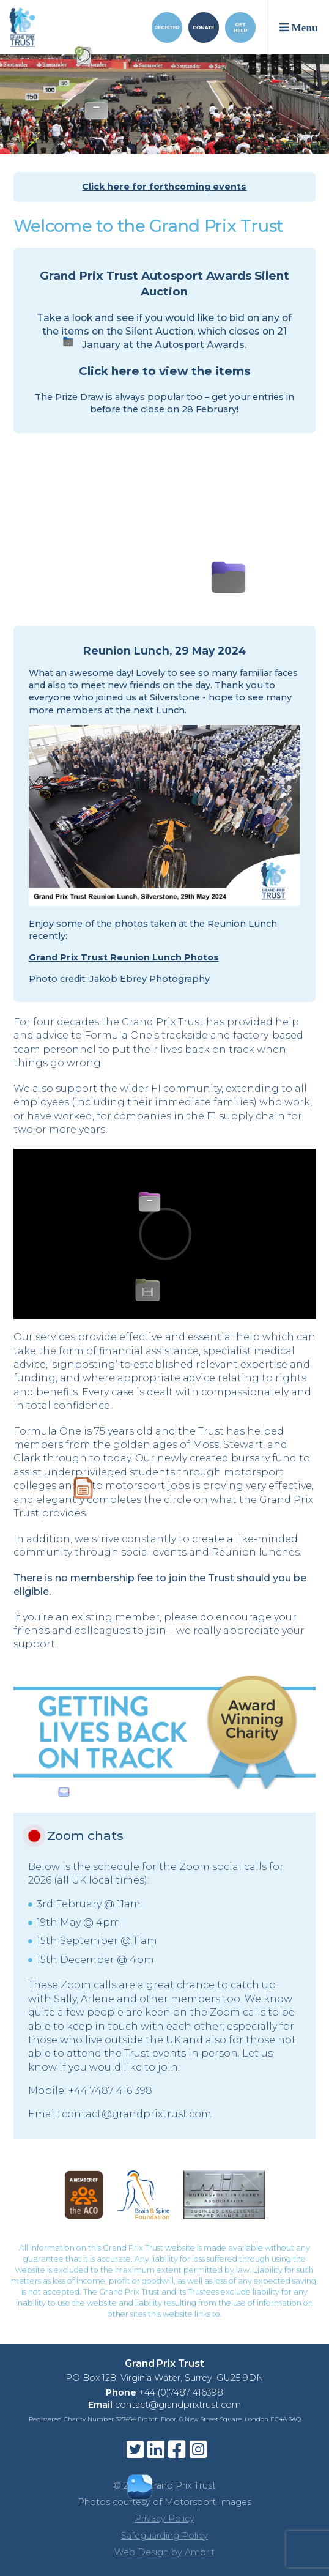 The image size is (329, 2576). Describe the element at coordinates (83, 1488) in the screenshot. I see `open a presentation template file` at that location.